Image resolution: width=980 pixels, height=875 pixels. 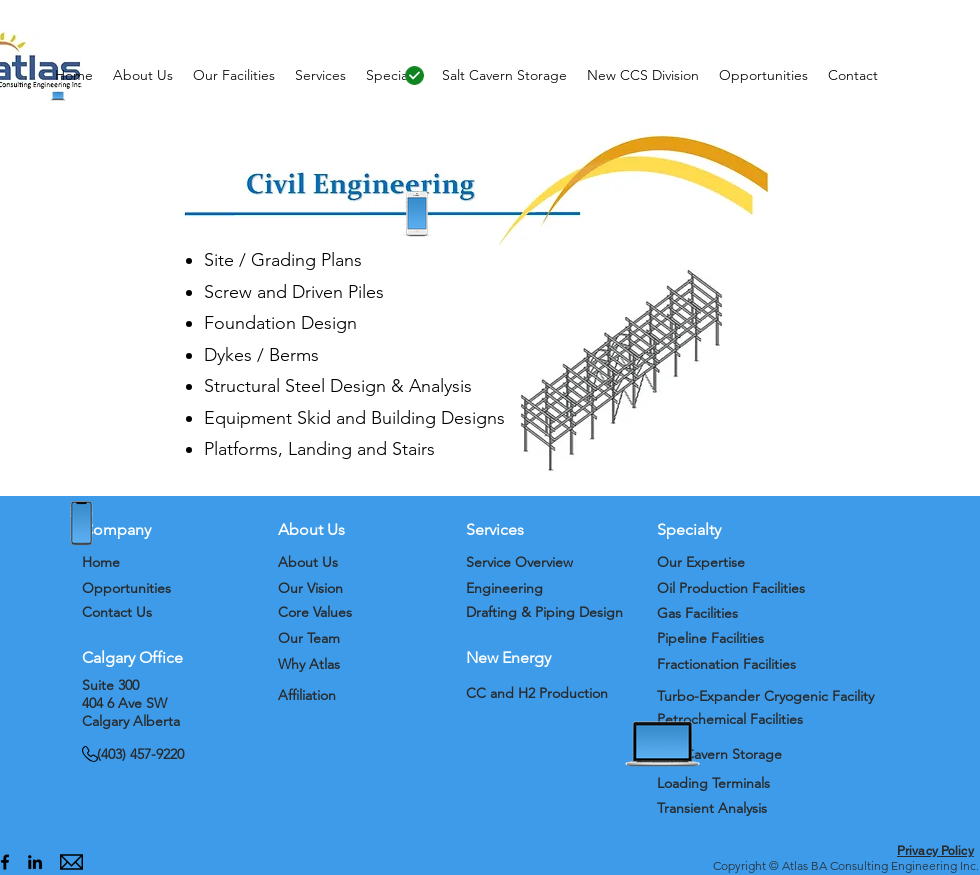 What do you see at coordinates (417, 214) in the screenshot?
I see `connect or sync an iPhone device` at bounding box center [417, 214].